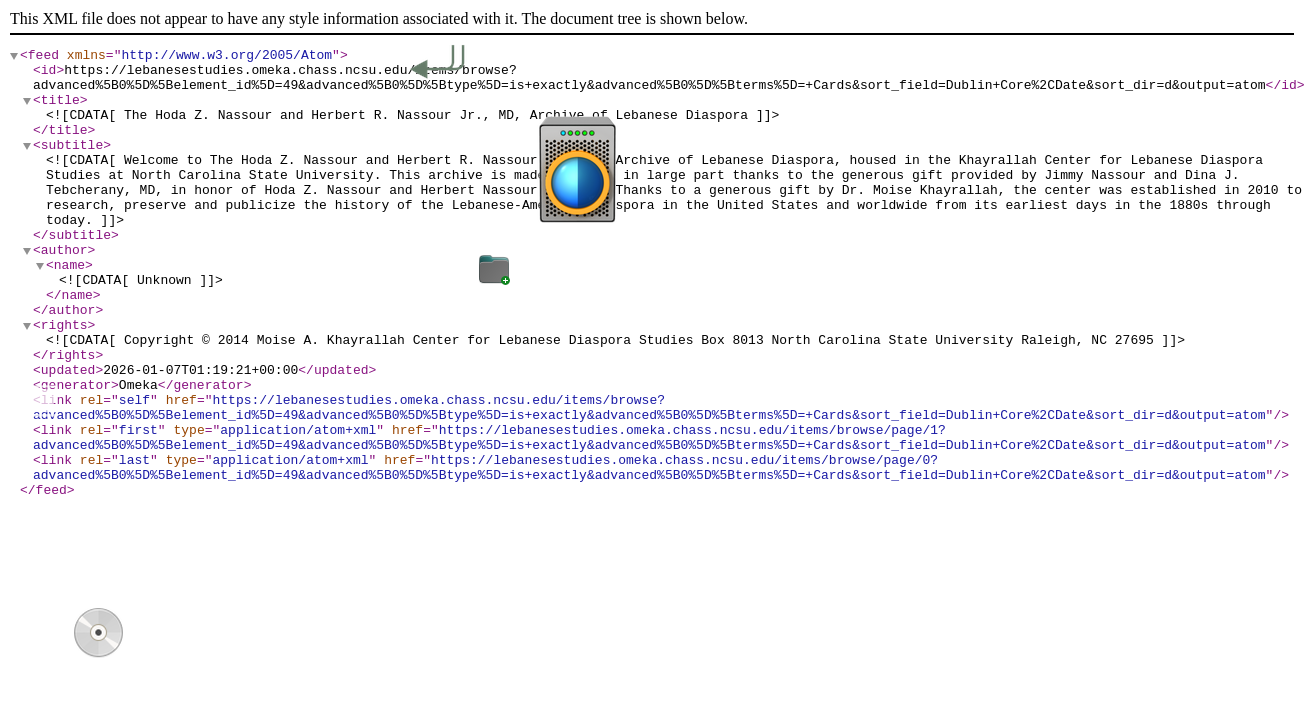  I want to click on access your iMovie media library, so click(36, 399).